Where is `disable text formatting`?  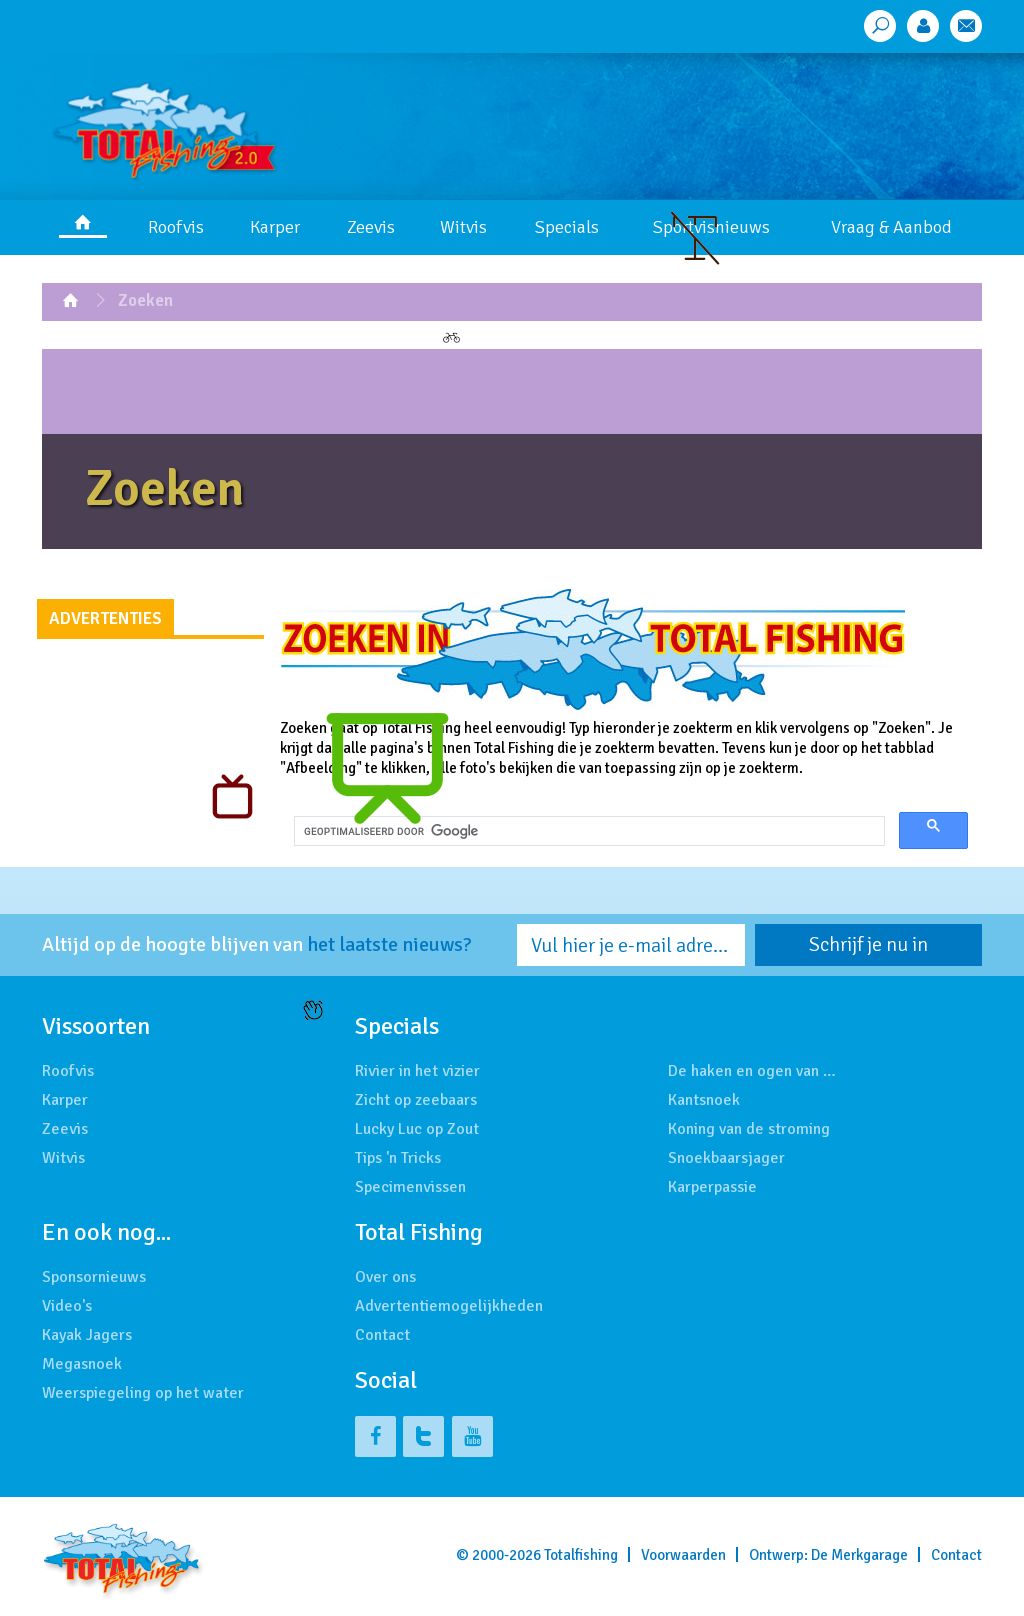
disable text formatting is located at coordinates (695, 238).